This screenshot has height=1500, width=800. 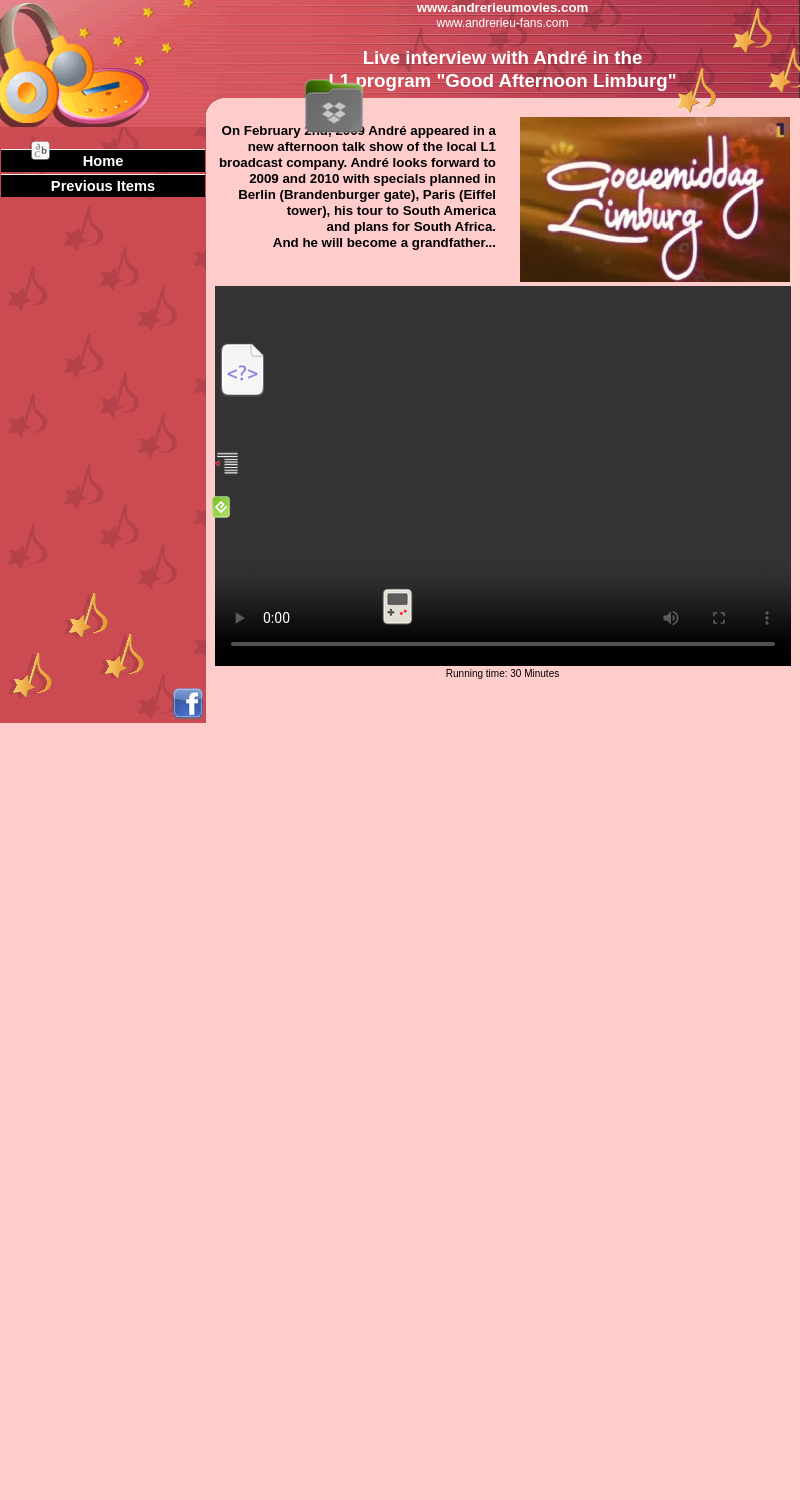 What do you see at coordinates (40, 150) in the screenshot?
I see `open the font viewer application` at bounding box center [40, 150].